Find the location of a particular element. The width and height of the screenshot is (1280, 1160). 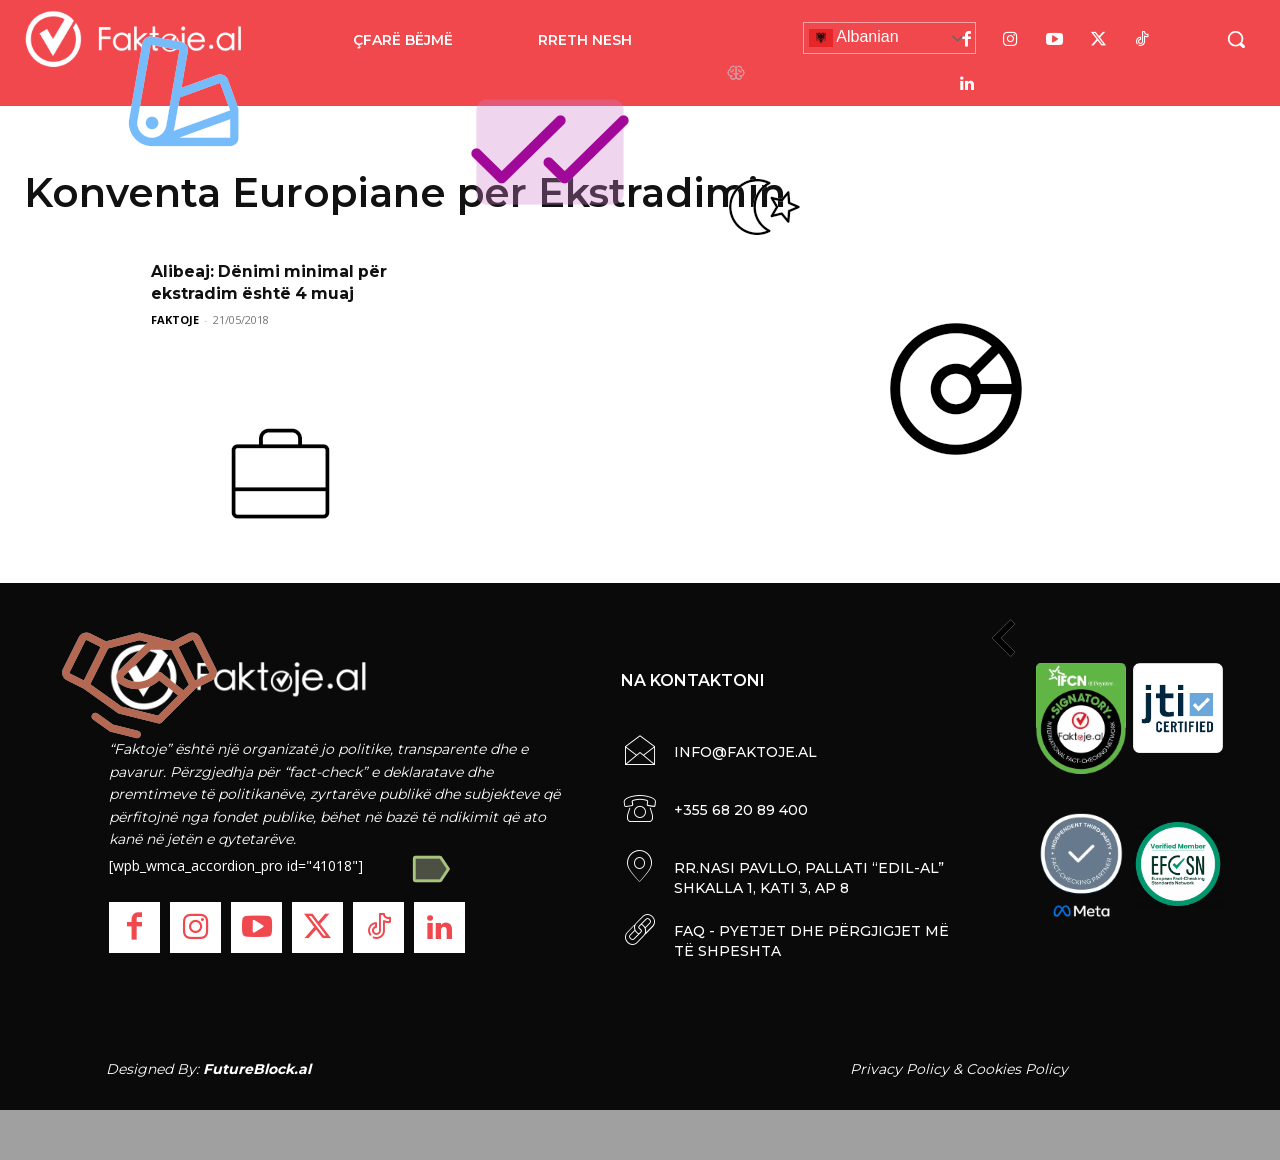

indicates message has been read or delivered is located at coordinates (550, 152).